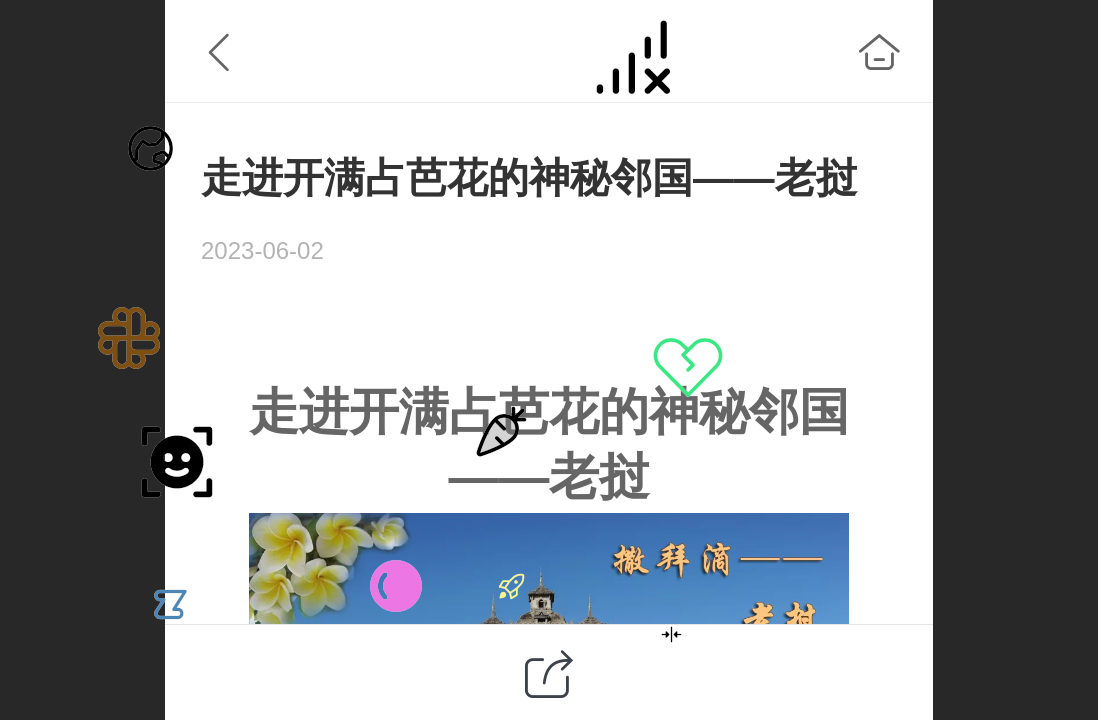  Describe the element at coordinates (170, 604) in the screenshot. I see `open zwift app` at that location.